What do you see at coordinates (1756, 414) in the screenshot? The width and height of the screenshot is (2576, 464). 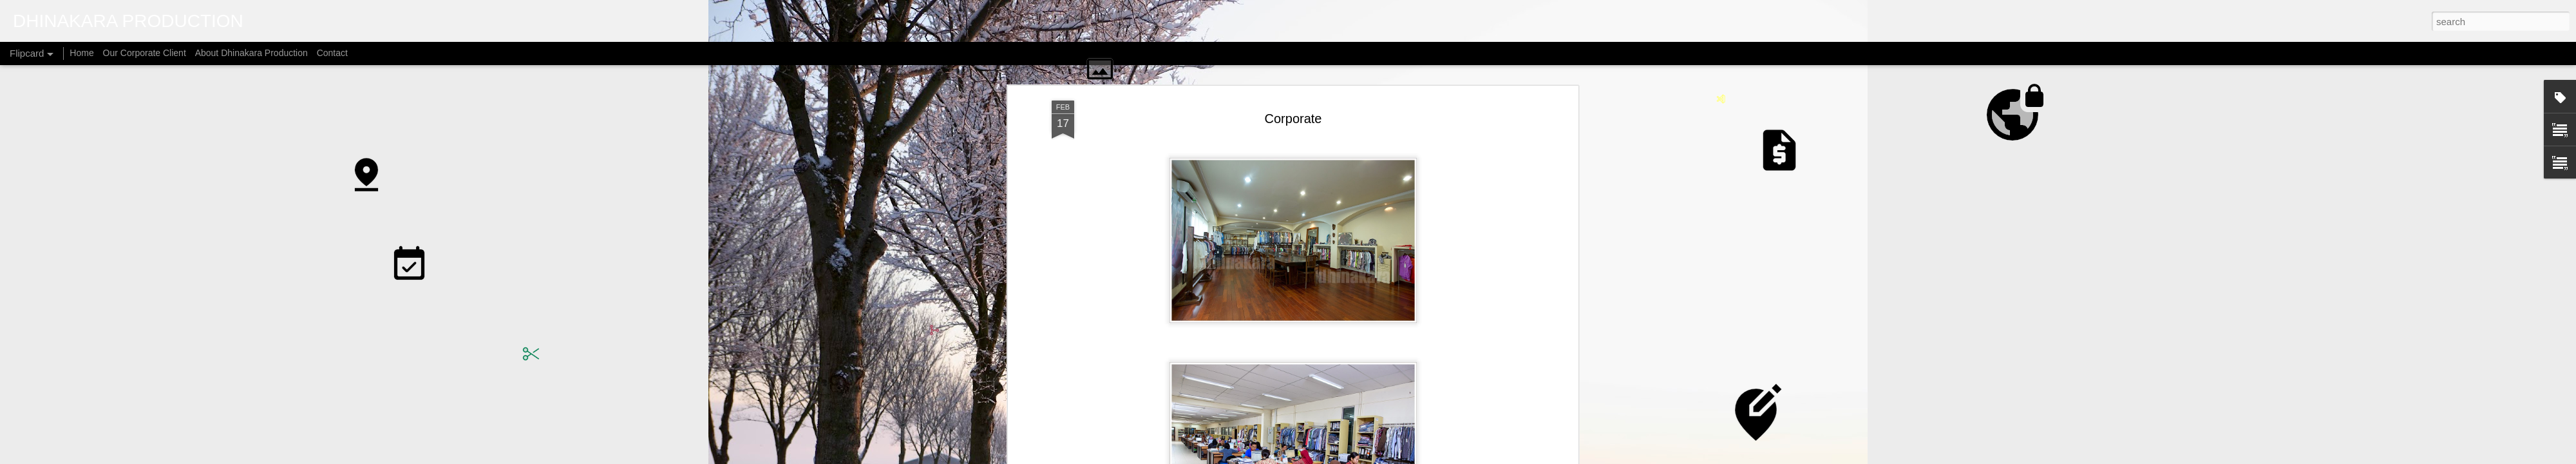 I see `edit a saved location` at bounding box center [1756, 414].